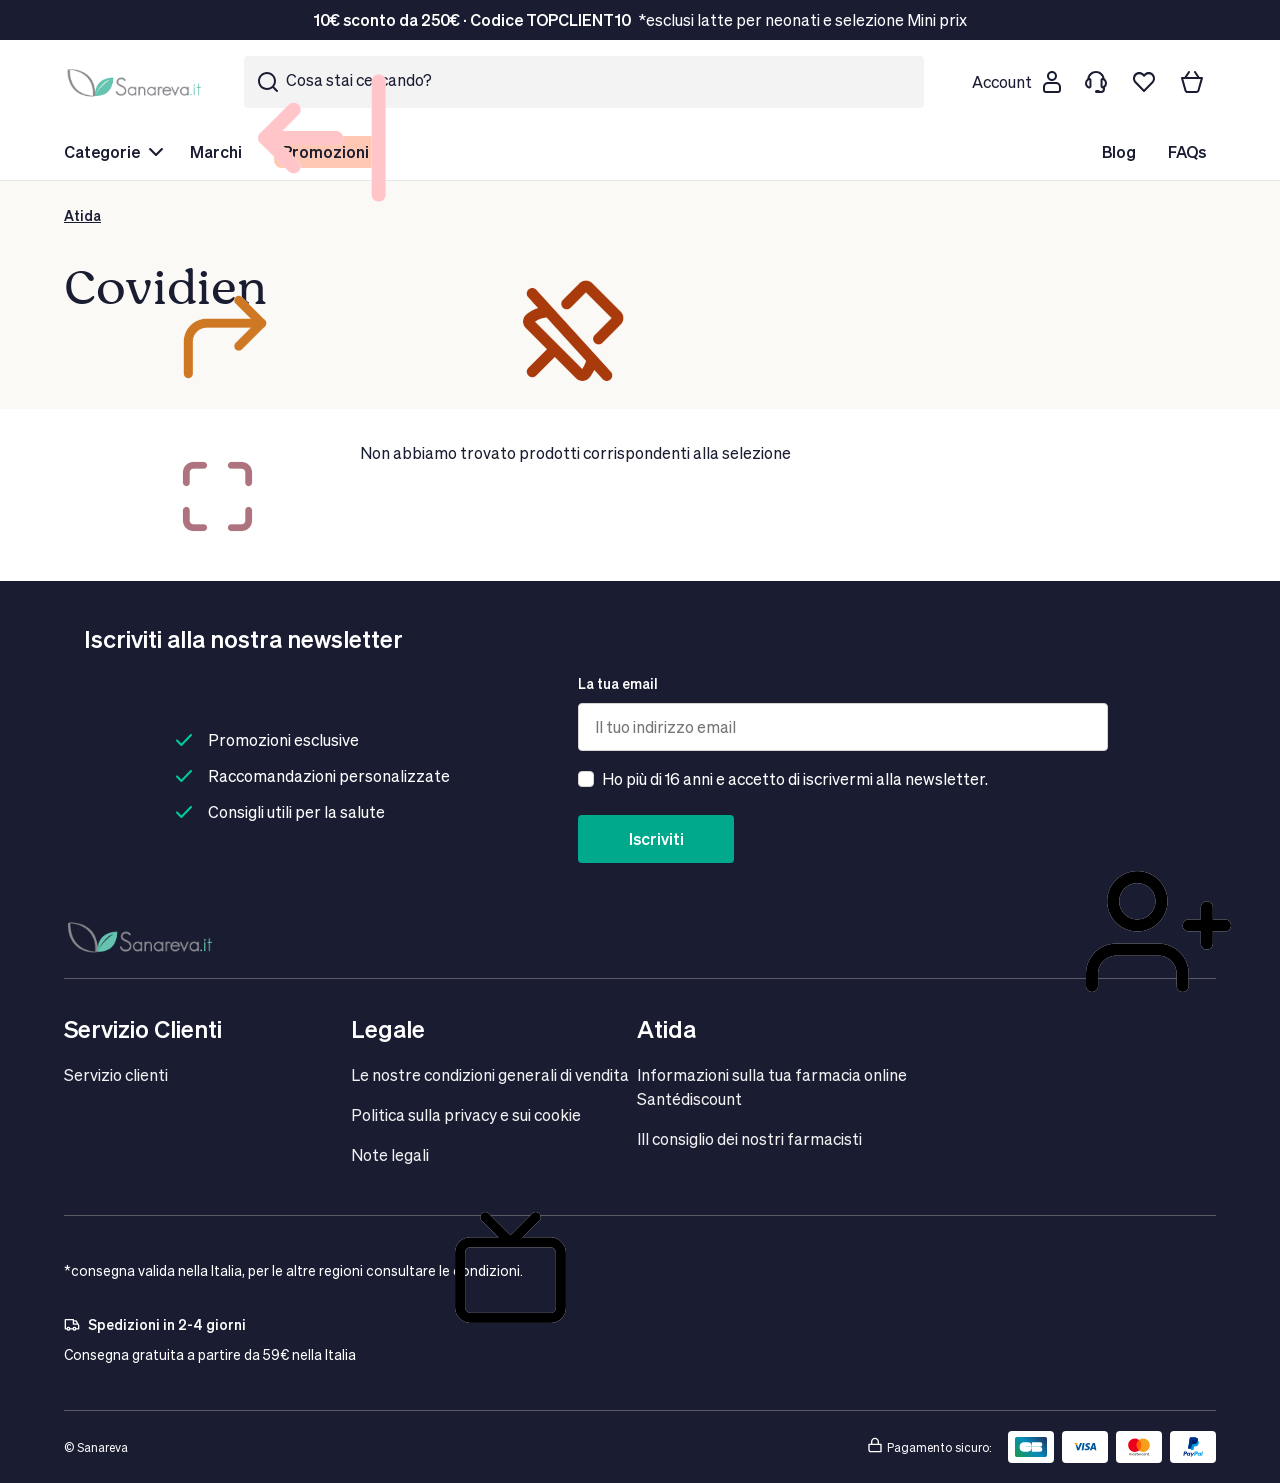  What do you see at coordinates (510, 1267) in the screenshot?
I see `access tv or video streaming features` at bounding box center [510, 1267].